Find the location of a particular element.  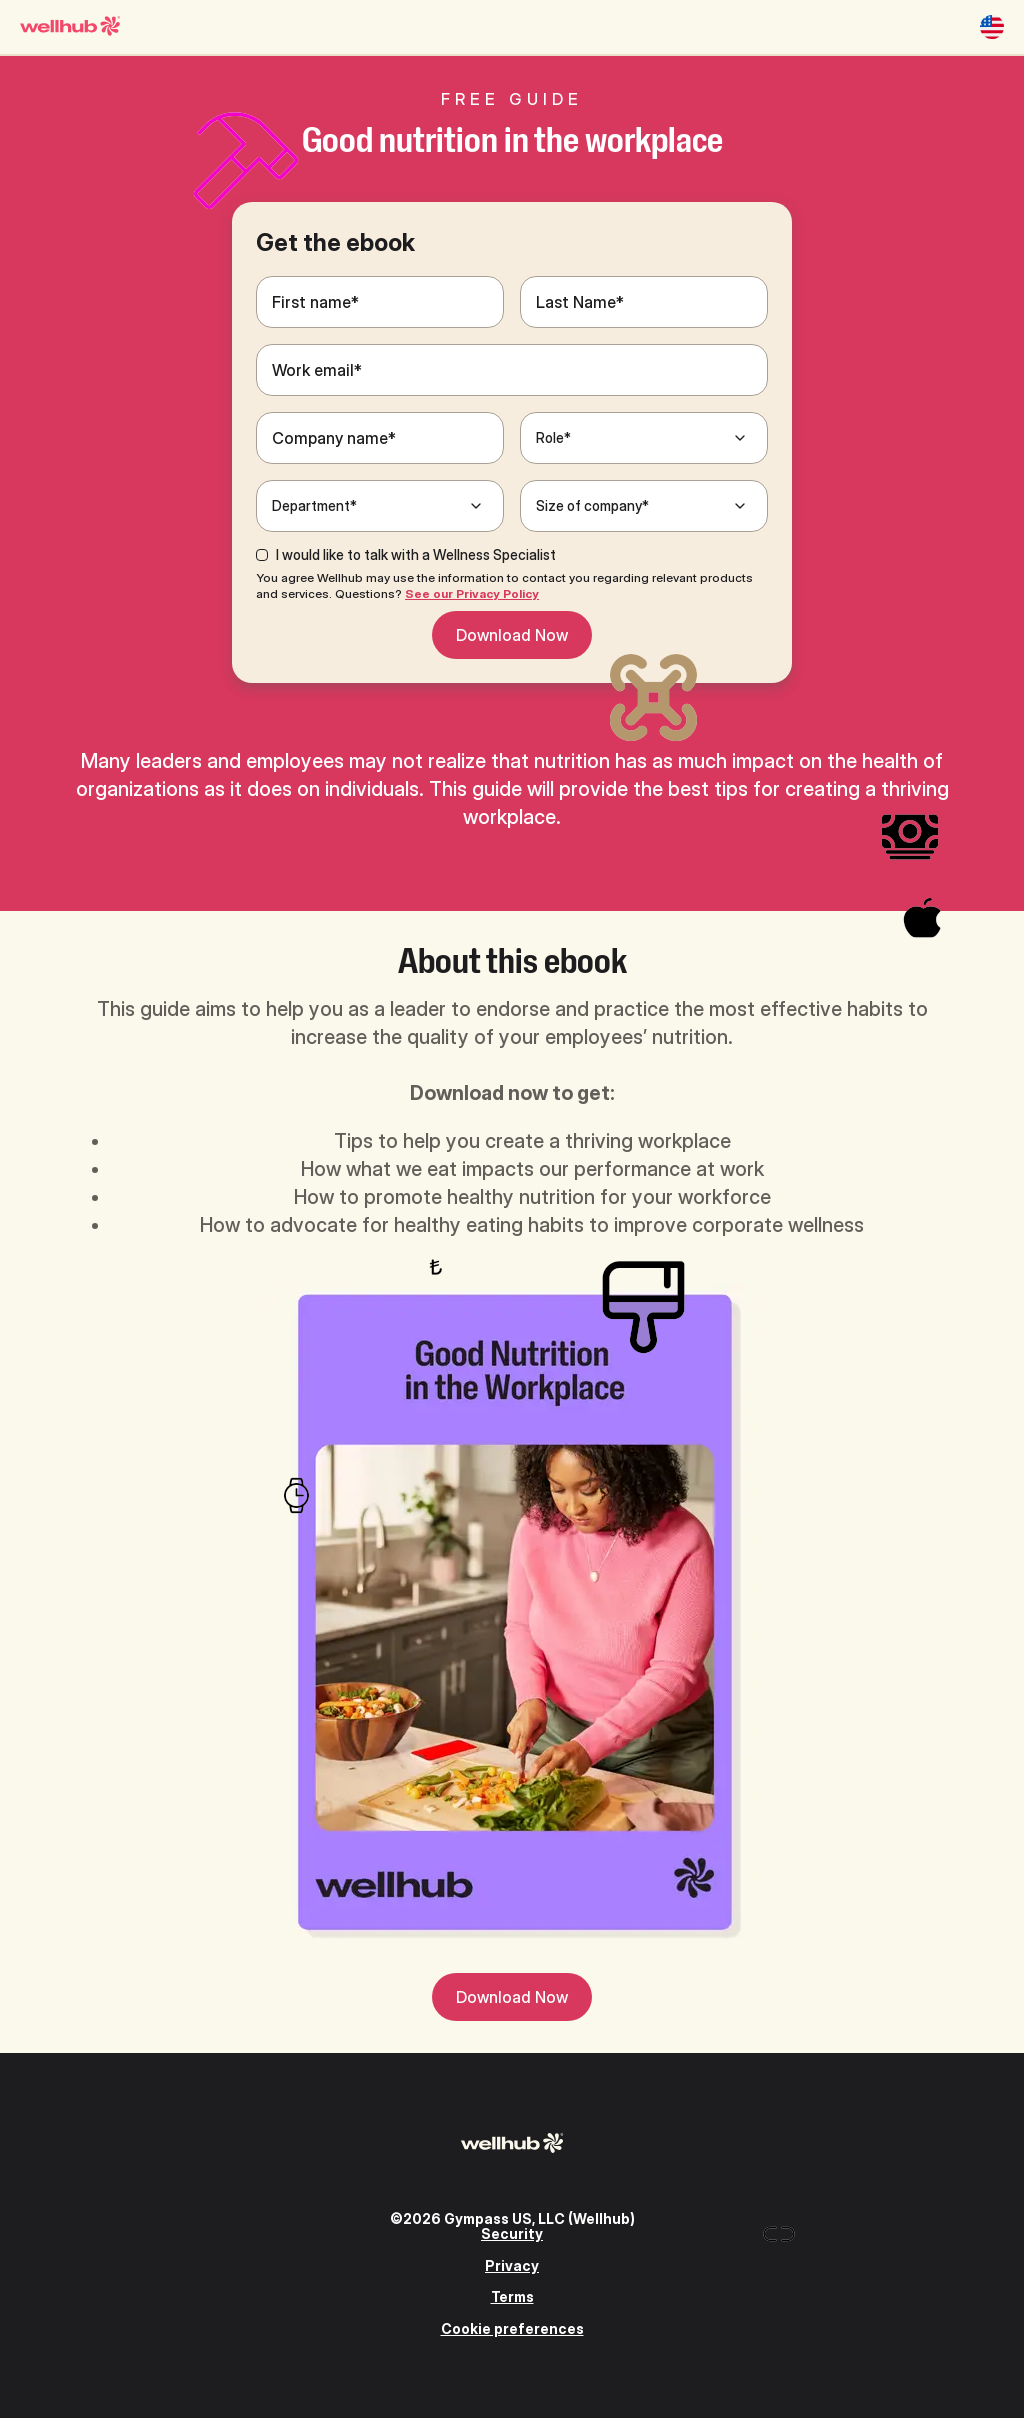

access painting or drawing tools is located at coordinates (643, 1305).